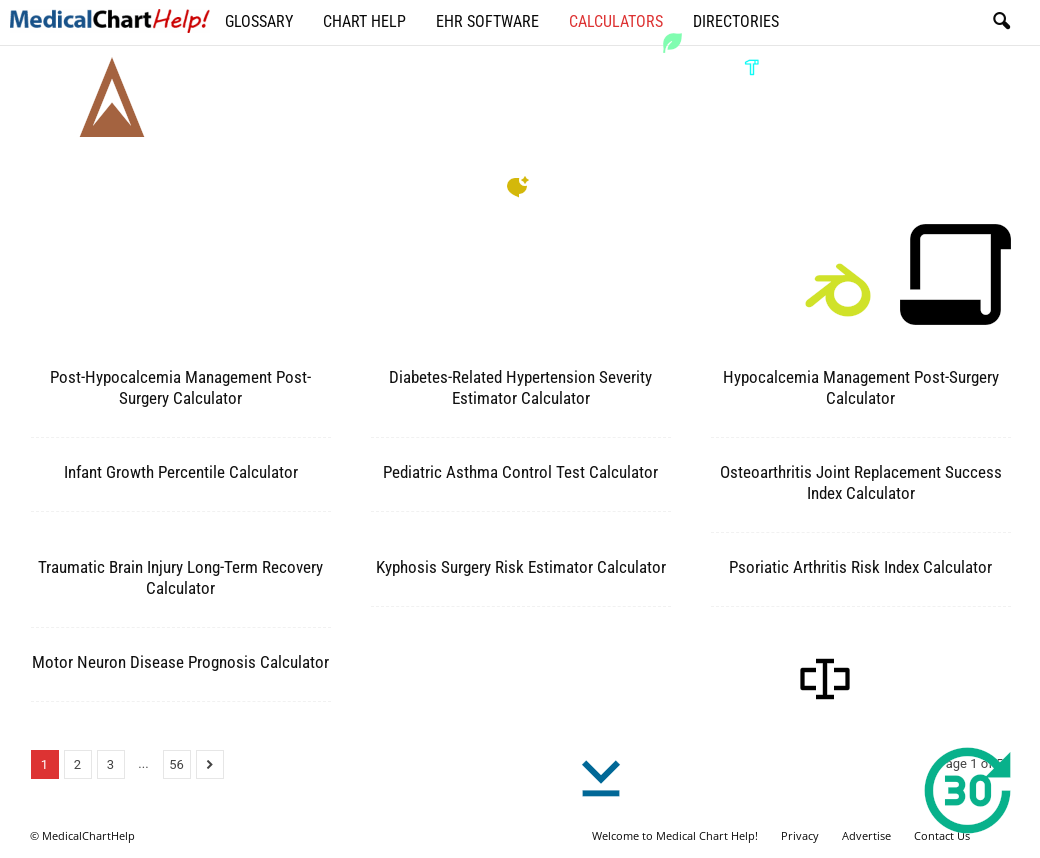  What do you see at coordinates (955, 274) in the screenshot?
I see `view document or paper file` at bounding box center [955, 274].